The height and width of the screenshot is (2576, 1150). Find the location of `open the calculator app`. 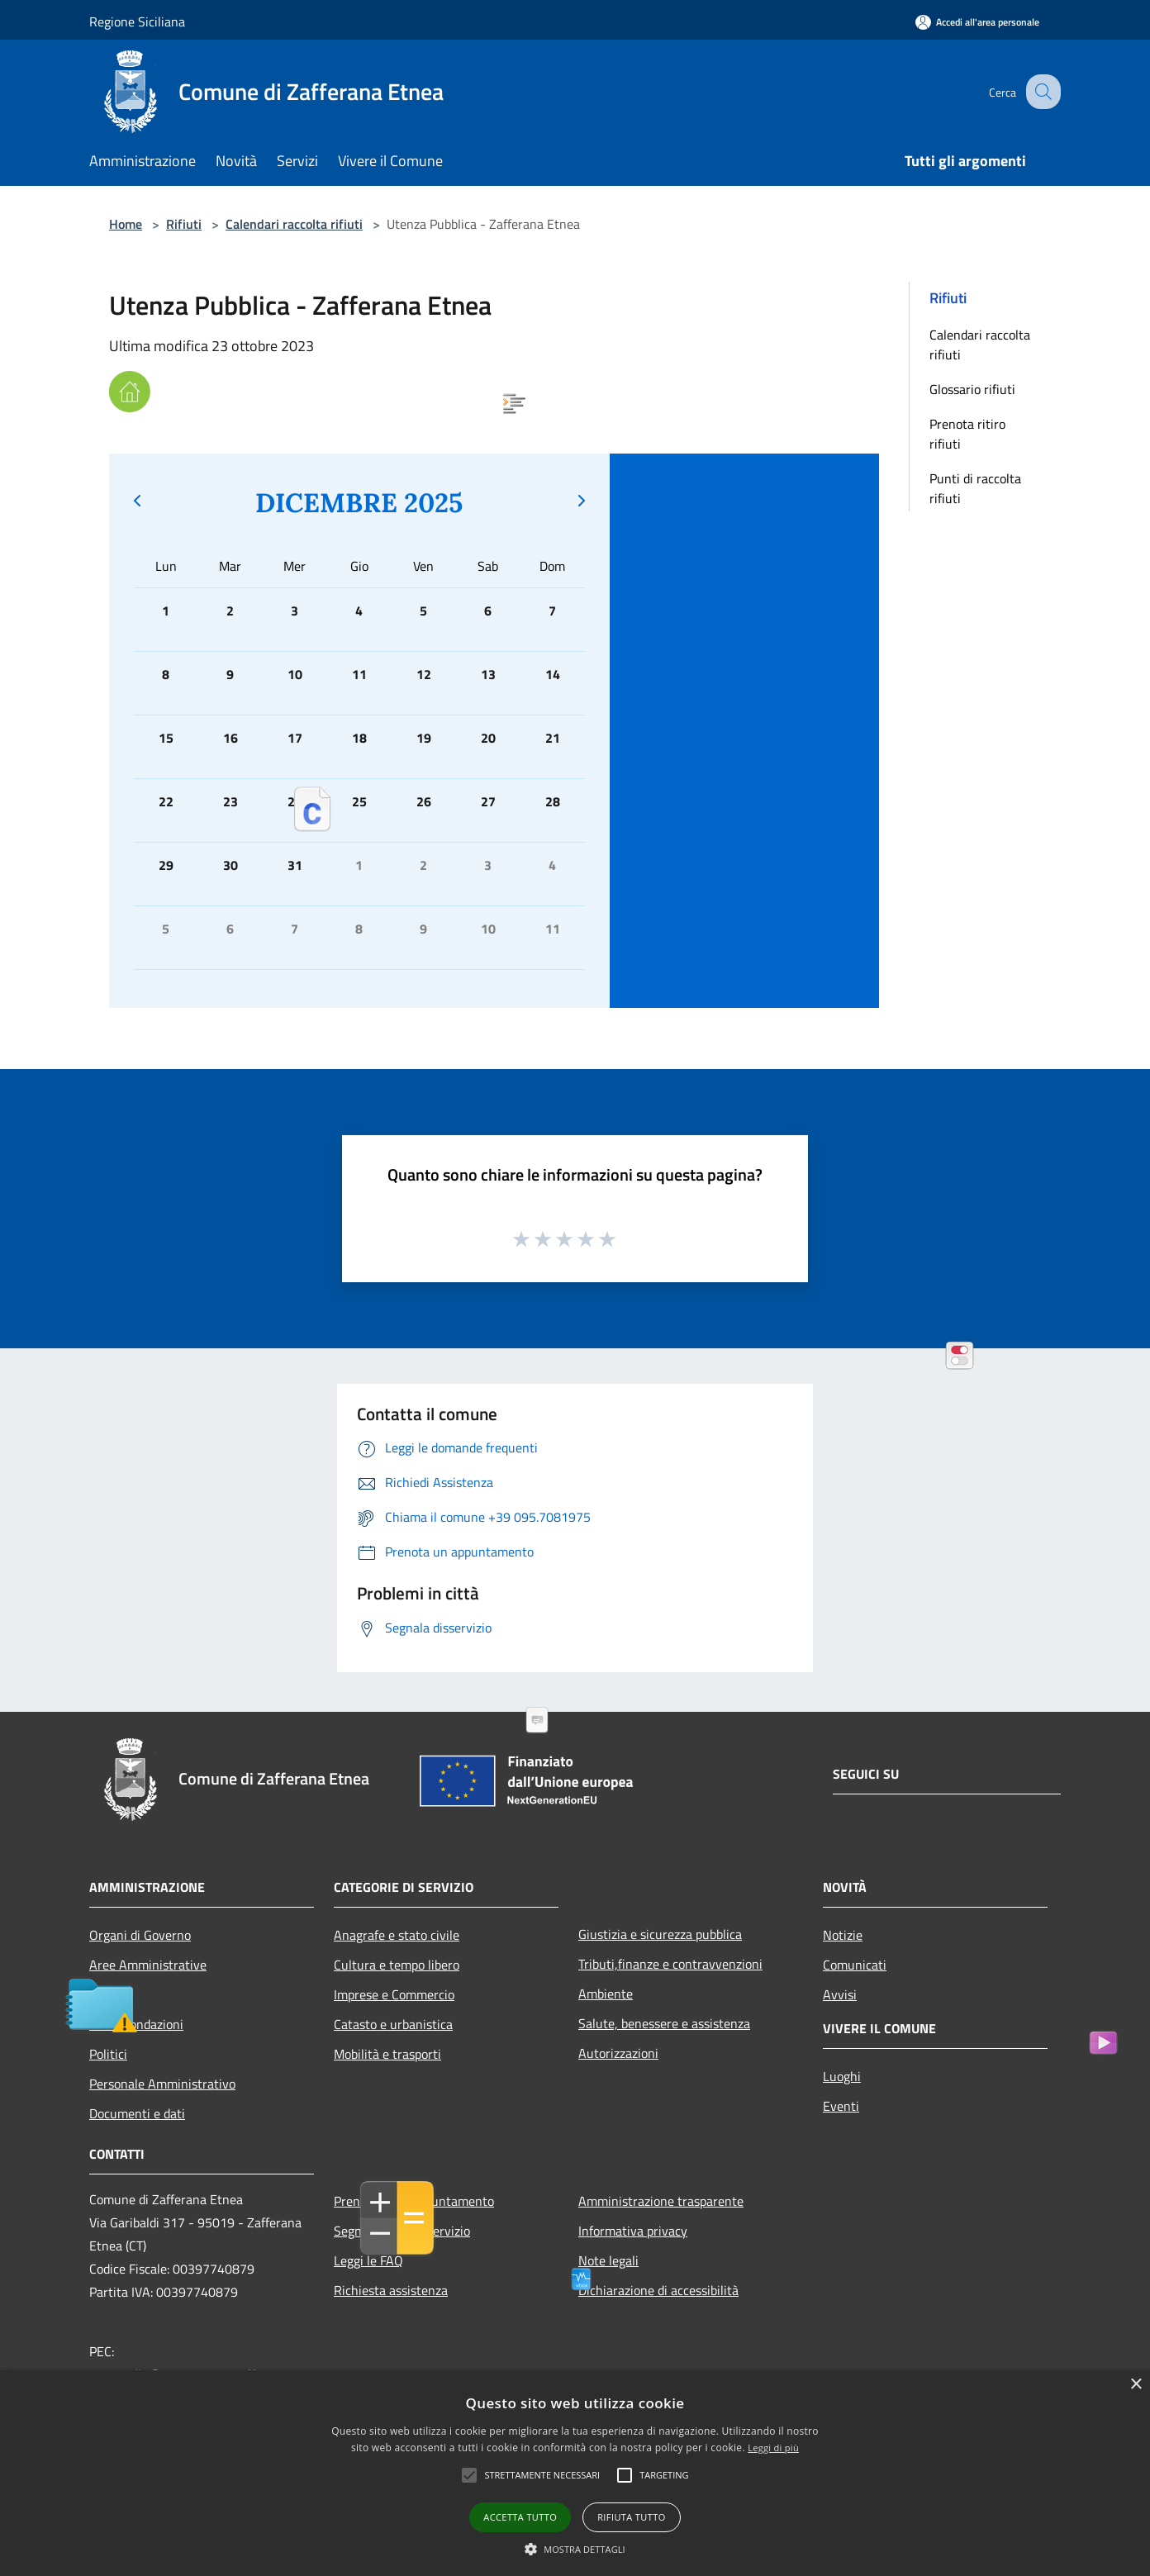

open the calculator app is located at coordinates (397, 2217).